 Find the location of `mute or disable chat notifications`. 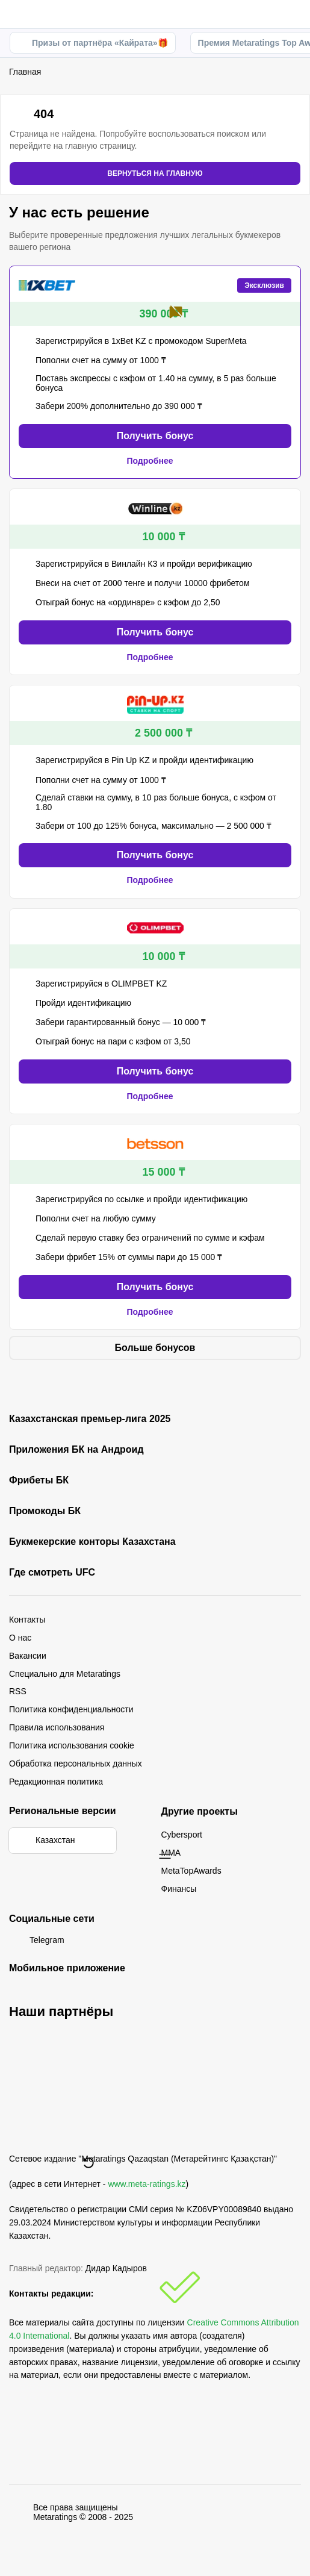

mute or disable chat notifications is located at coordinates (176, 311).